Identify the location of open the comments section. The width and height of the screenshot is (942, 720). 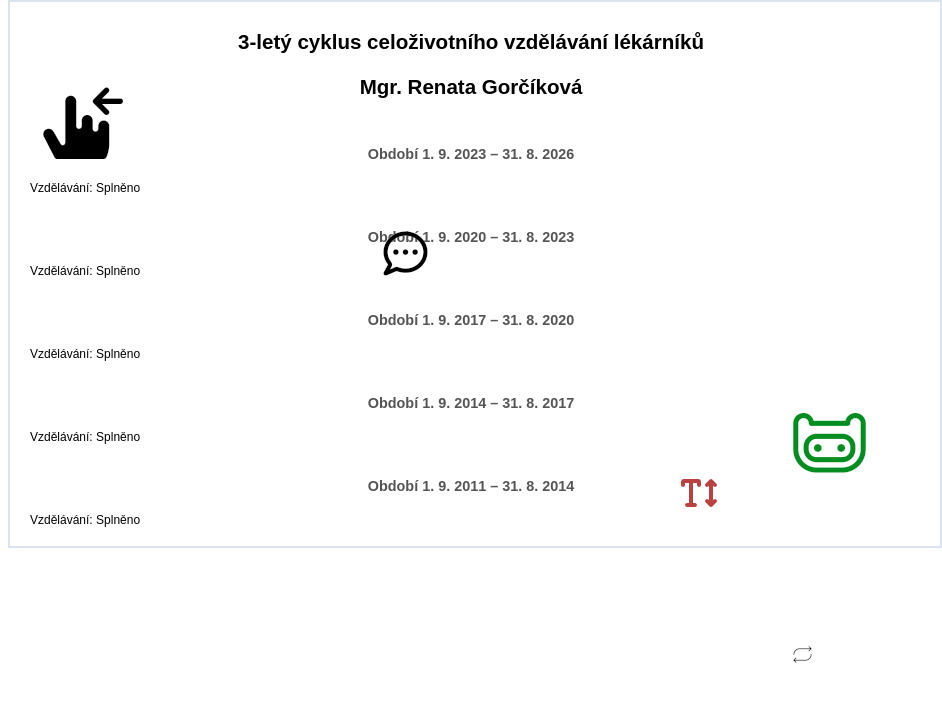
(405, 253).